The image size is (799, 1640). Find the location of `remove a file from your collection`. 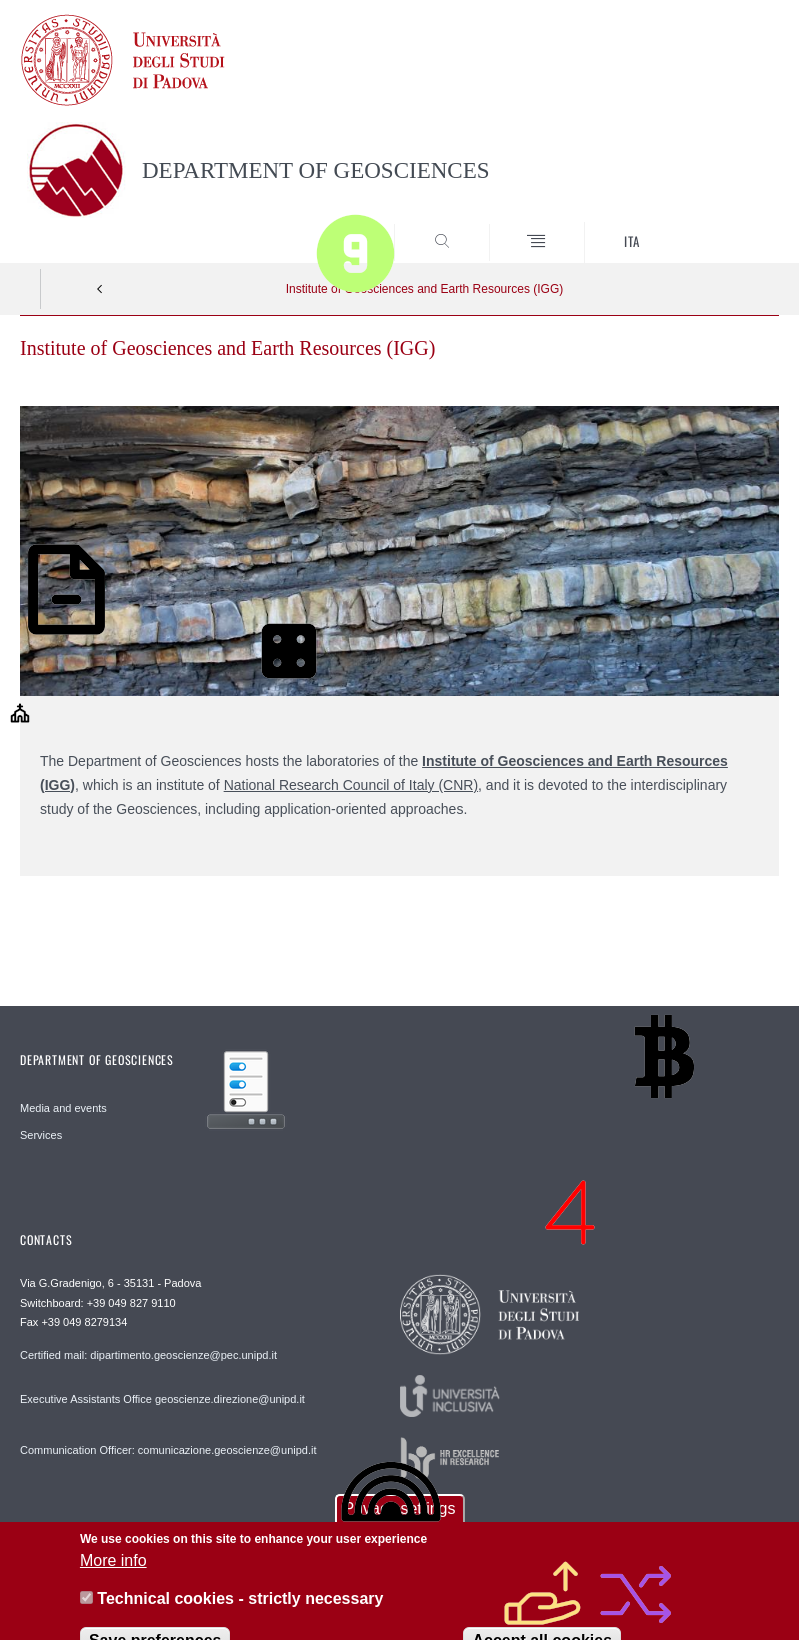

remove a file from your collection is located at coordinates (66, 589).